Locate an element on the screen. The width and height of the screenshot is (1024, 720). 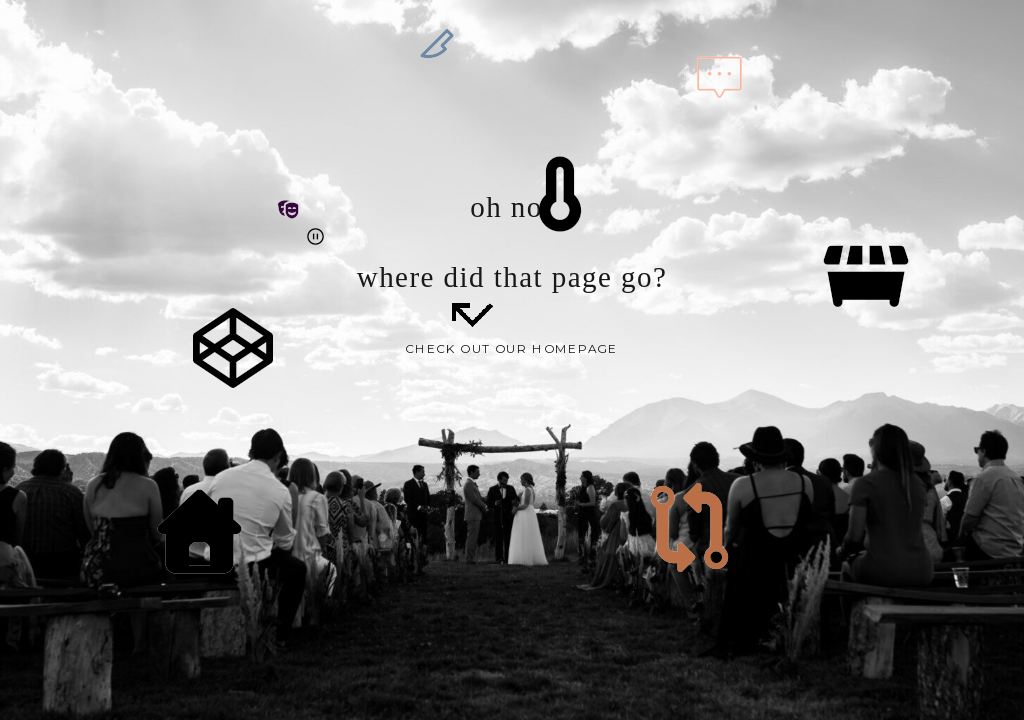
slice or cut selected content is located at coordinates (437, 44).